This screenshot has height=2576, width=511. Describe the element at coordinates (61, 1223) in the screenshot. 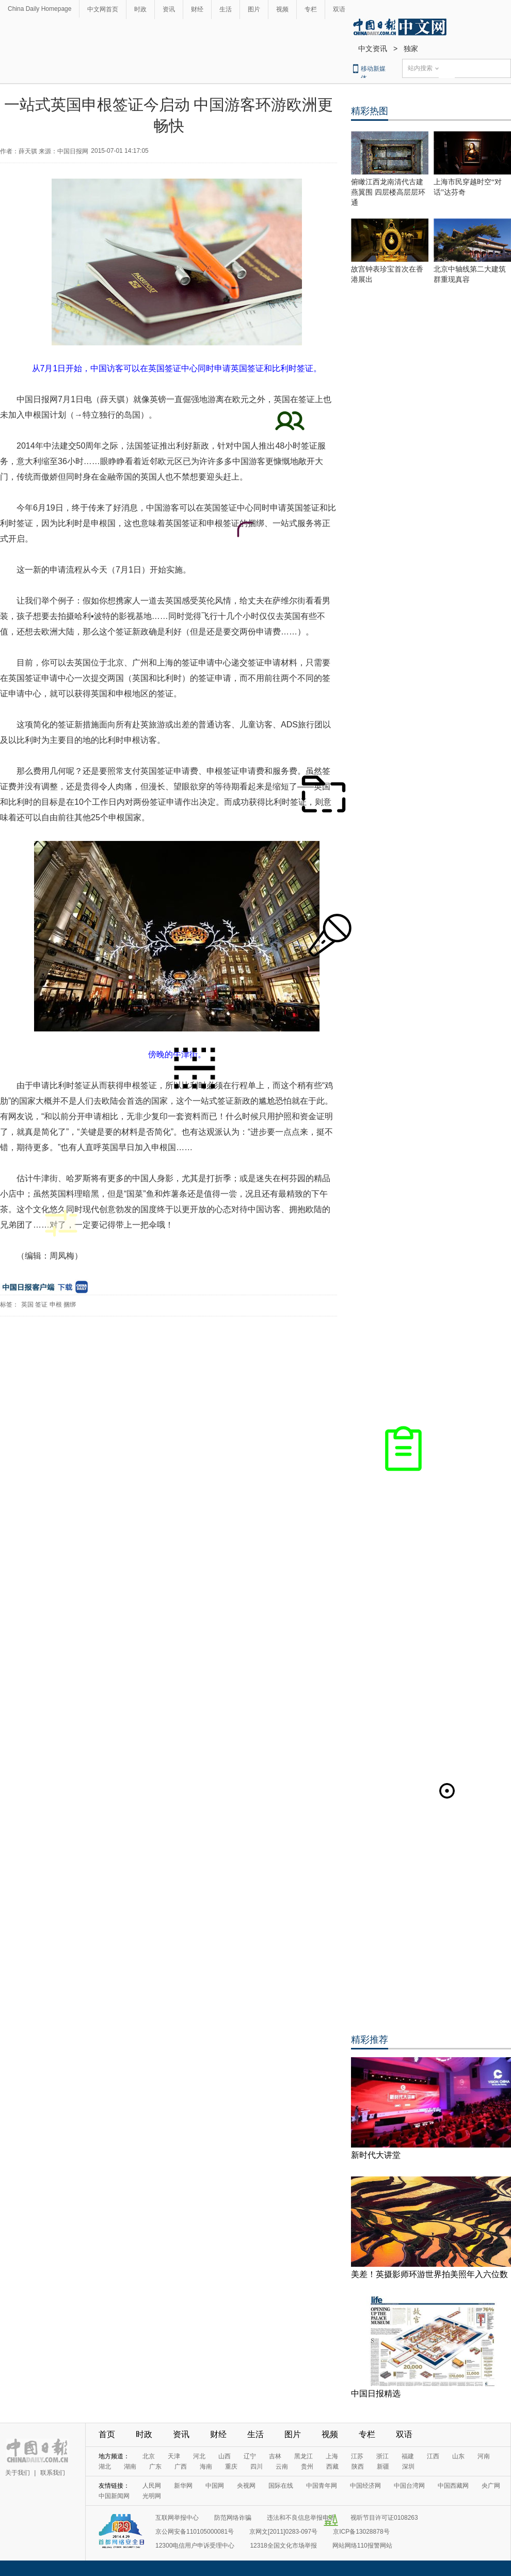

I see `adjust settings or preferences` at that location.